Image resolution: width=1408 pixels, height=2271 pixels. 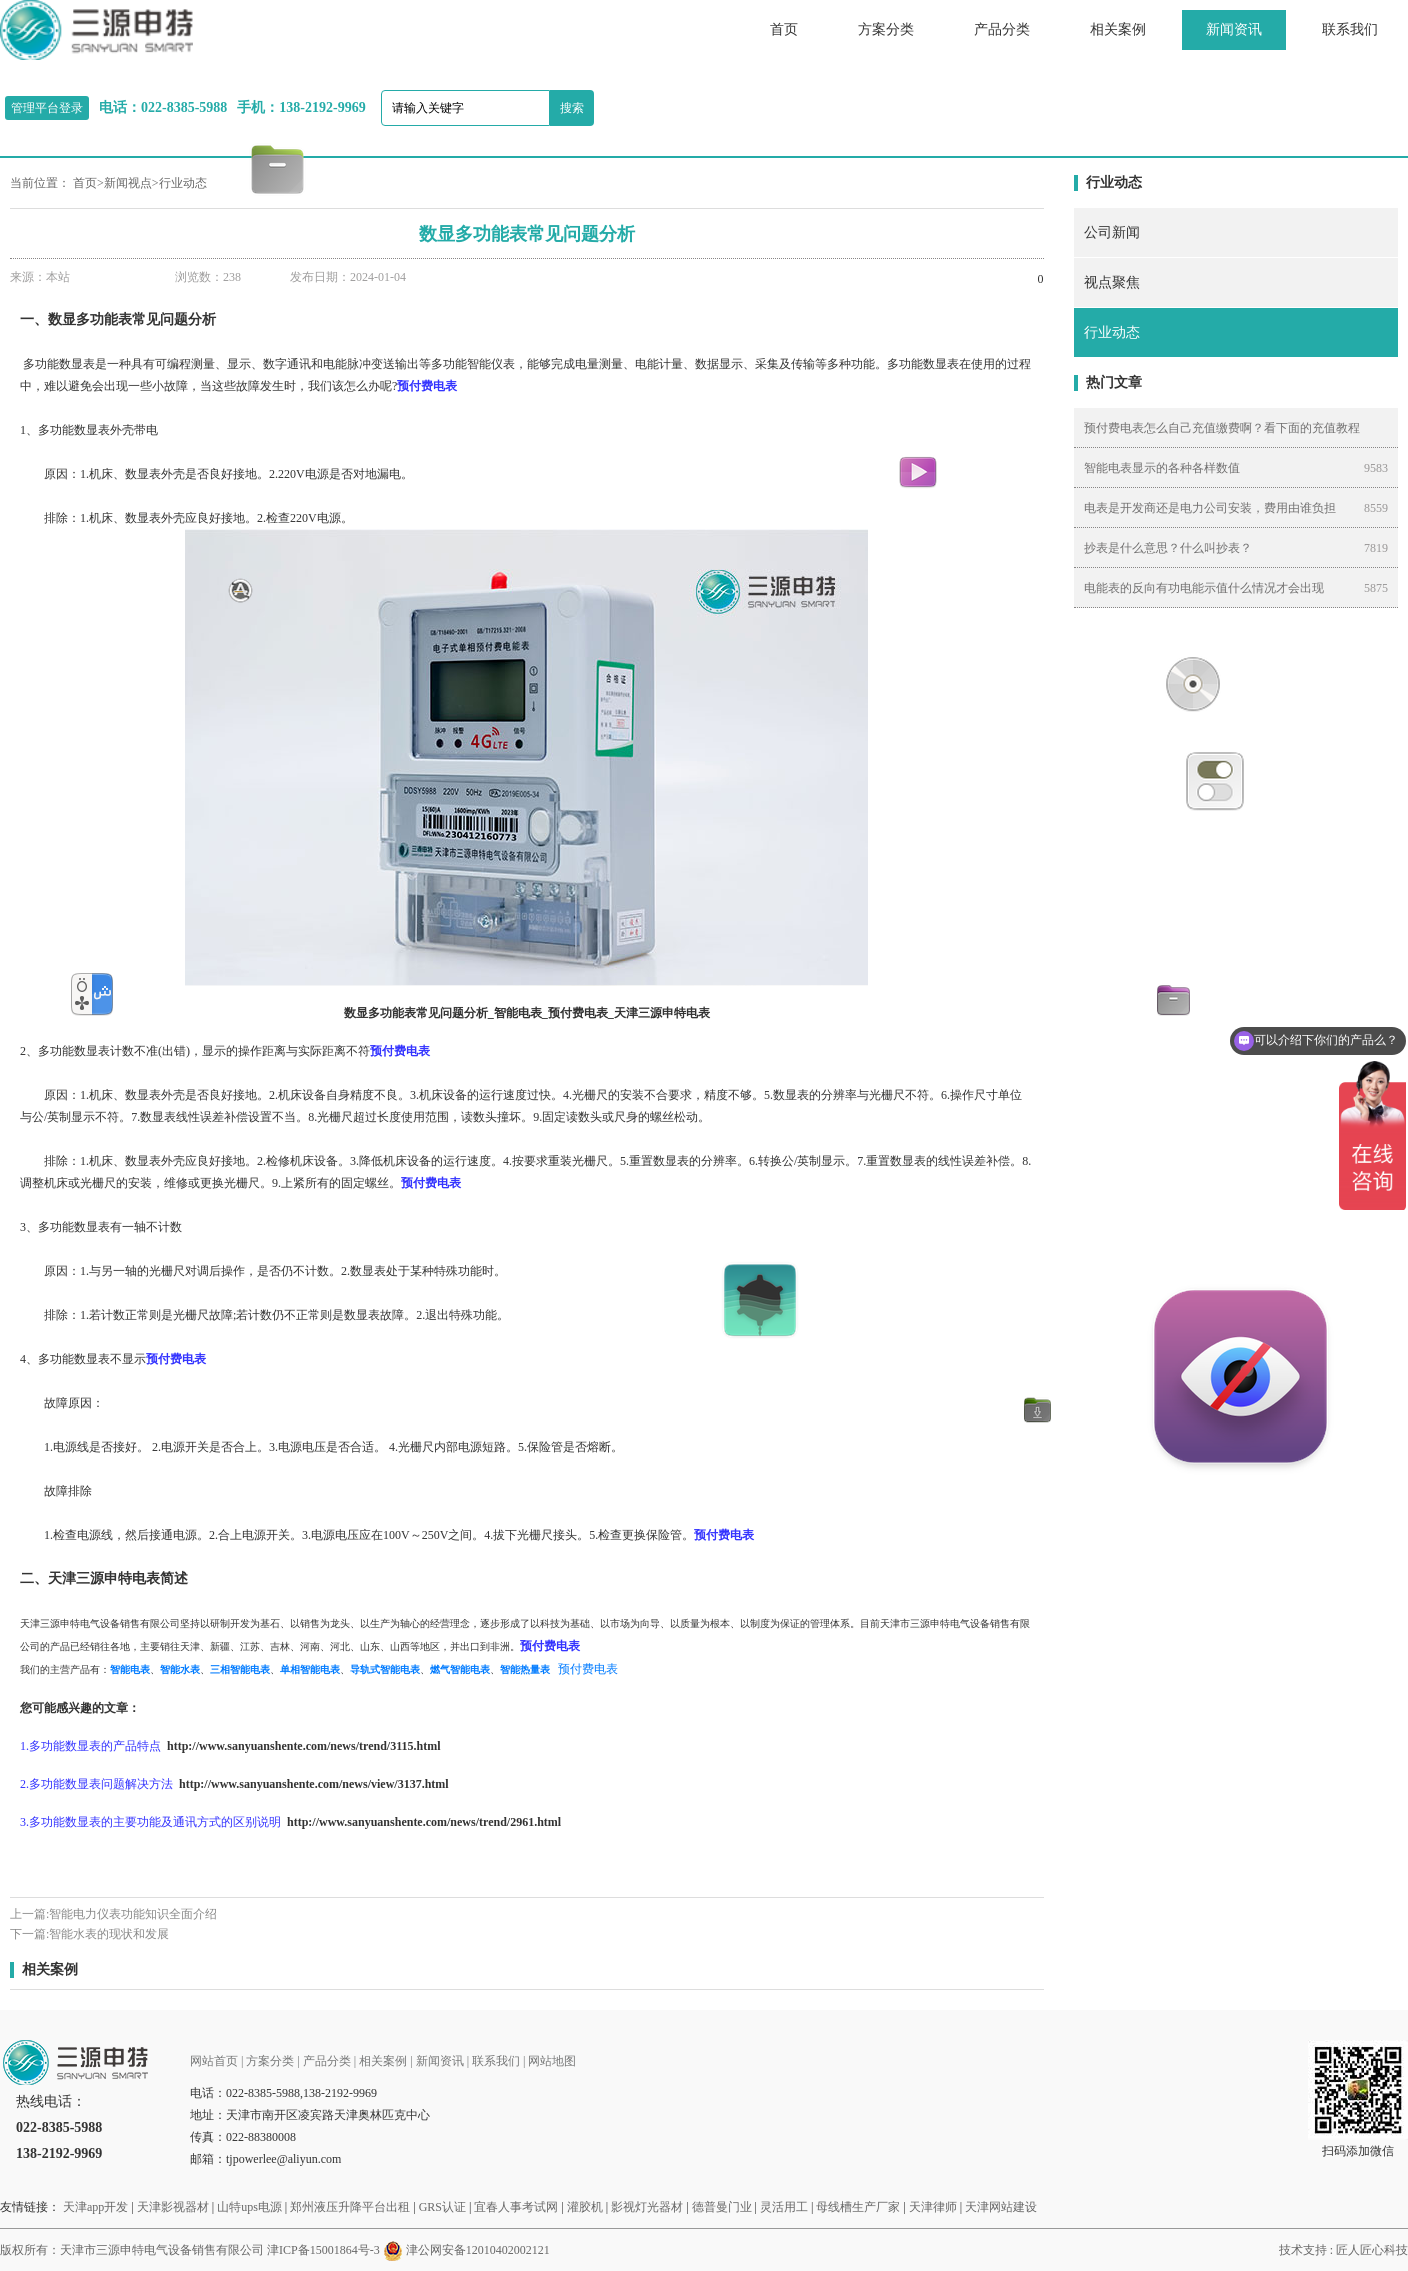 What do you see at coordinates (760, 1300) in the screenshot?
I see `launch the minesweeper game` at bounding box center [760, 1300].